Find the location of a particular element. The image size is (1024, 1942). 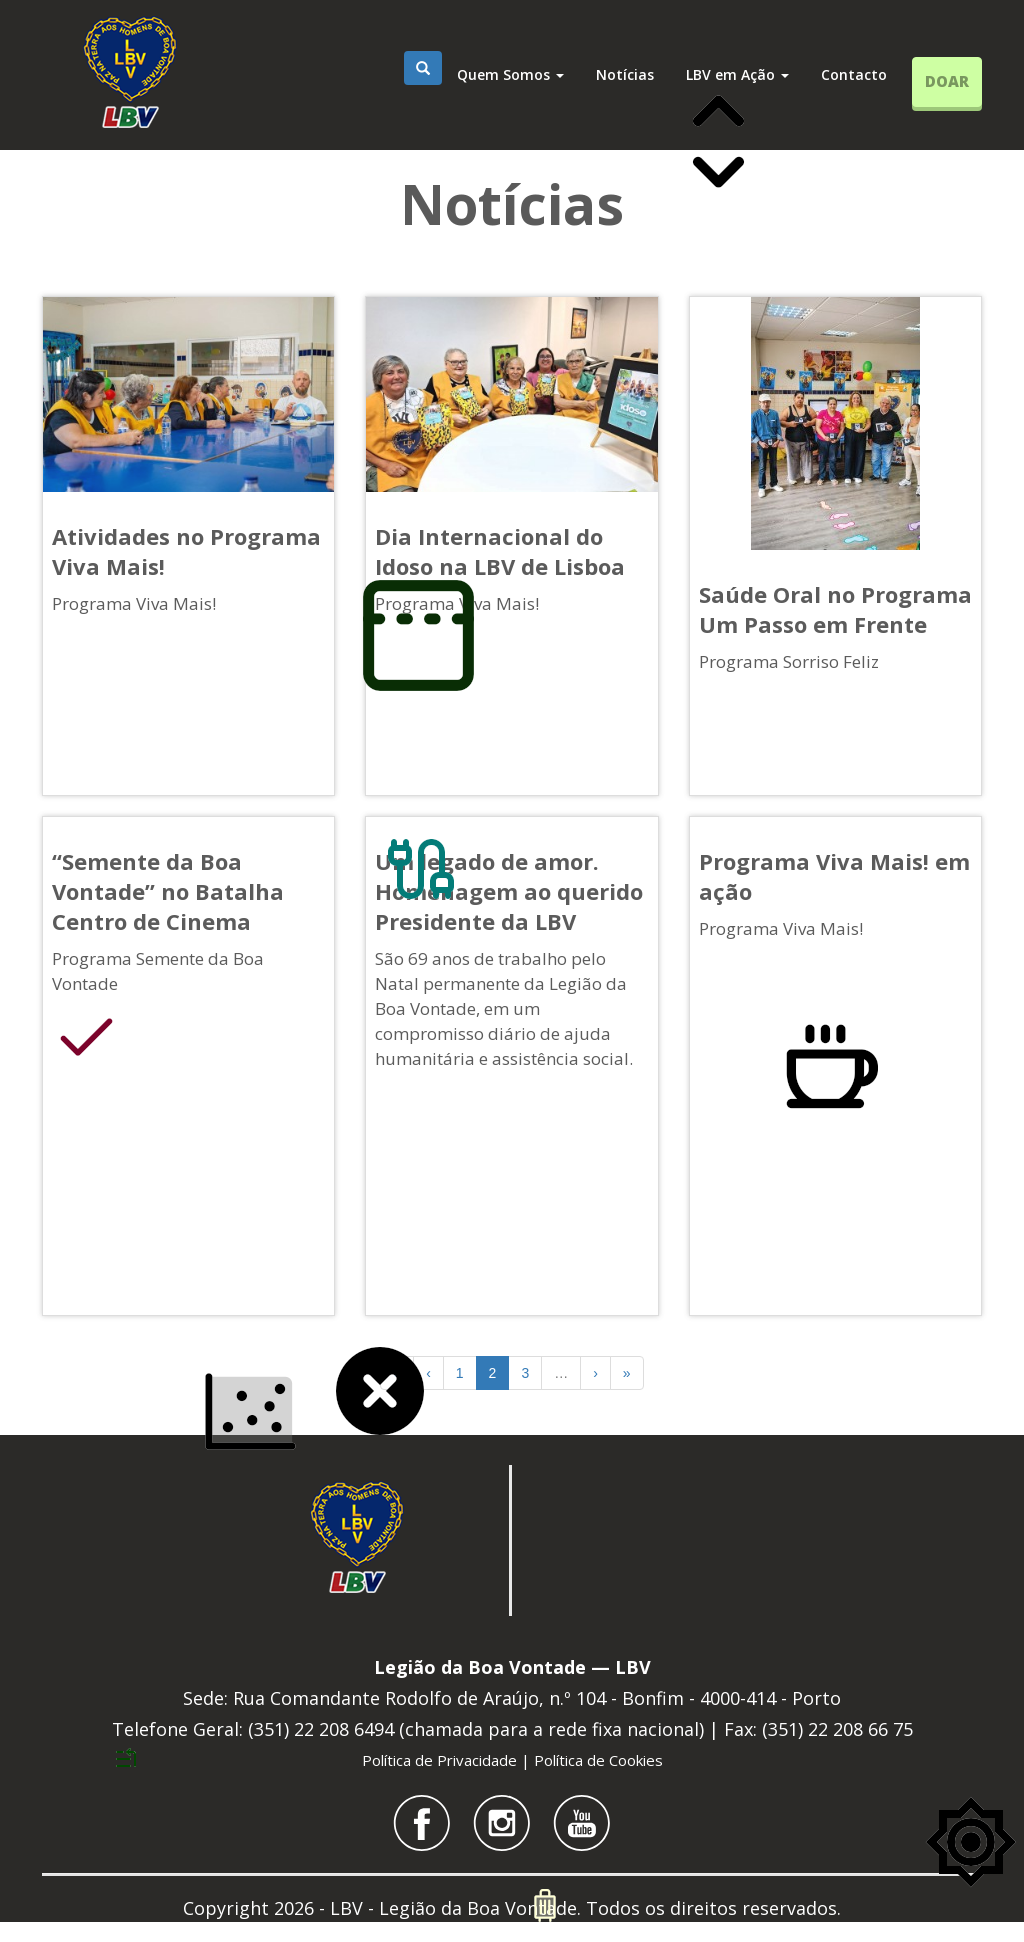

move item to the top of the list is located at coordinates (126, 1759).